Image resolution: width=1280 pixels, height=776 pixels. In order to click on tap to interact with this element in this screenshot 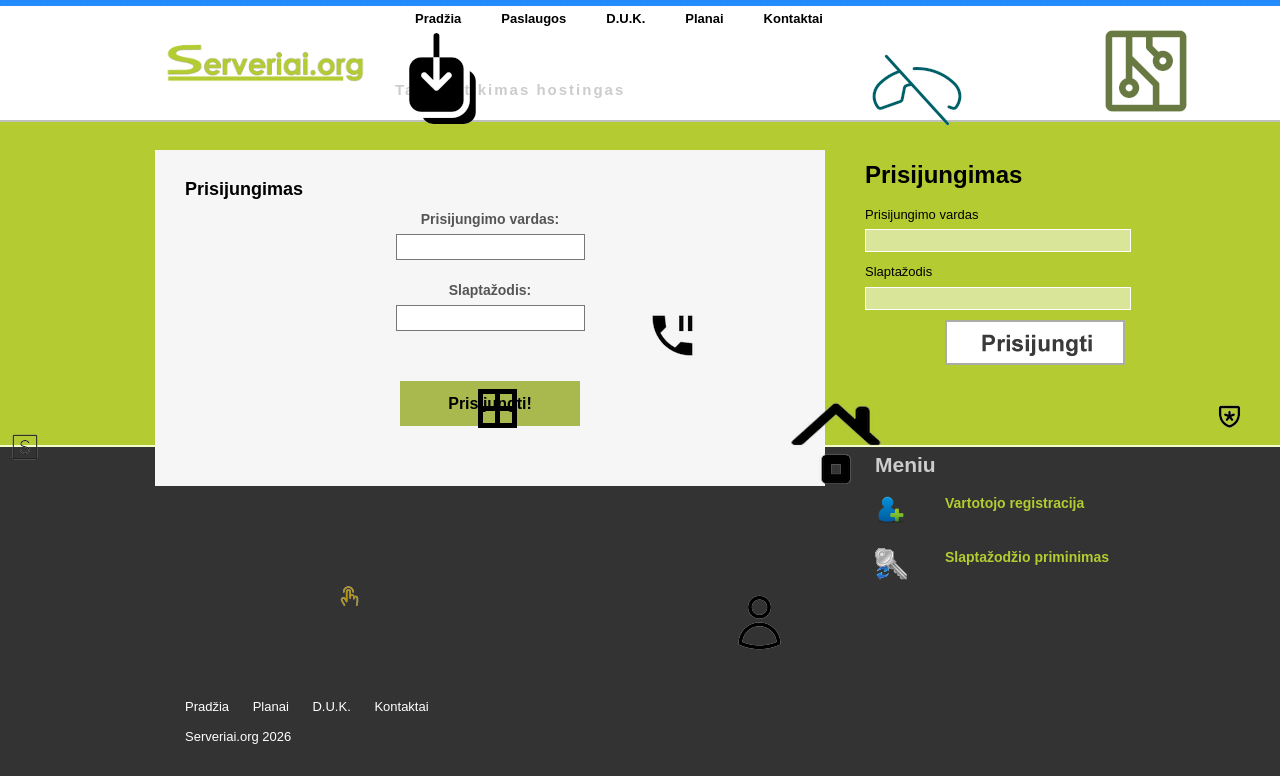, I will do `click(349, 596)`.